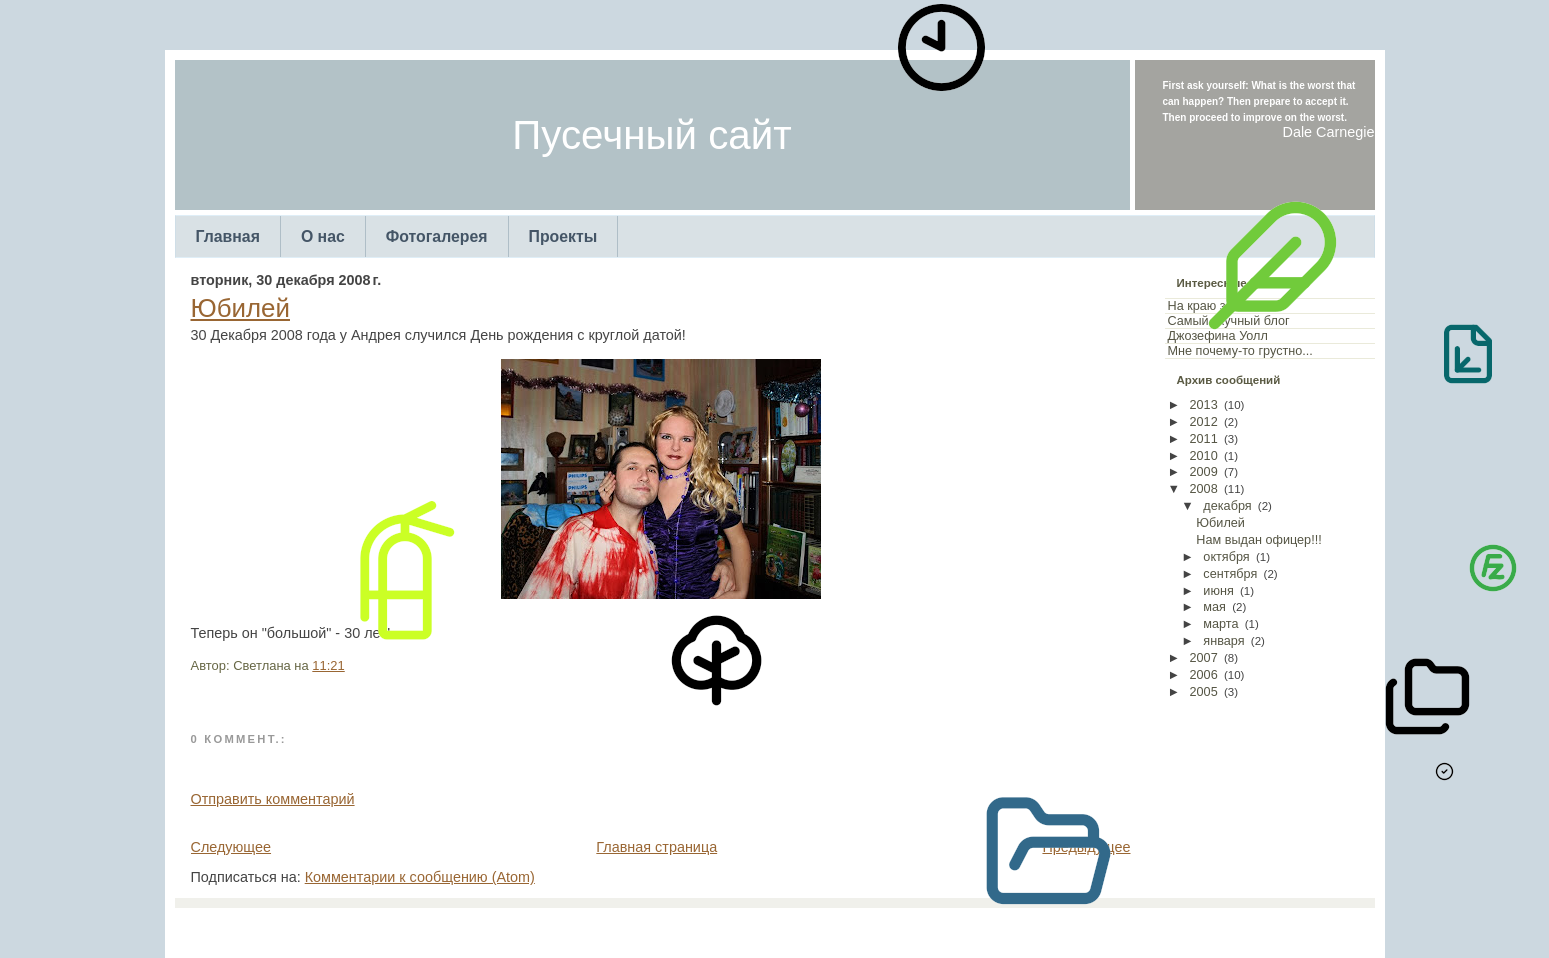  What do you see at coordinates (1468, 354) in the screenshot?
I see `view 3d model or visualization file` at bounding box center [1468, 354].